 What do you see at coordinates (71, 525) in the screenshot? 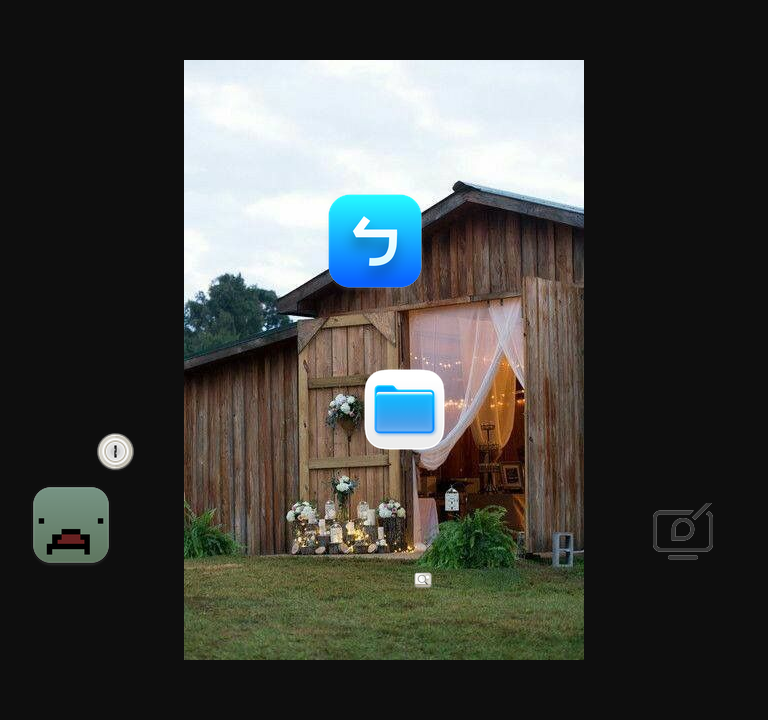
I see `launch unturned game` at bounding box center [71, 525].